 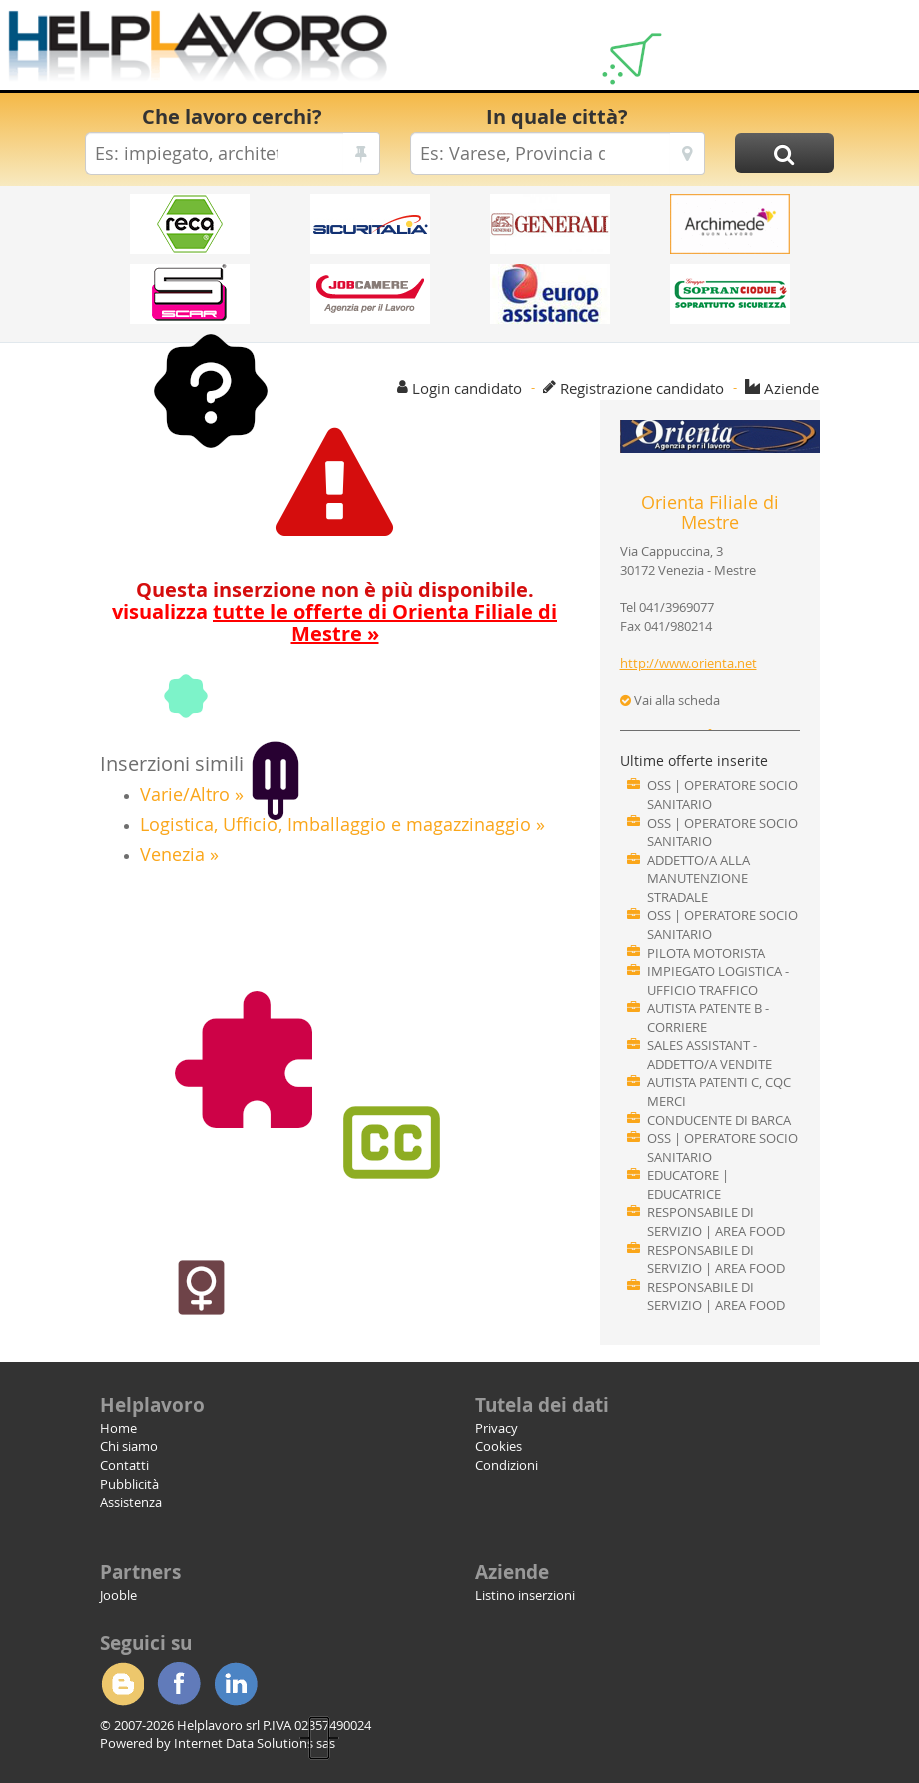 What do you see at coordinates (243, 1059) in the screenshot?
I see `manage plugins or extensions` at bounding box center [243, 1059].